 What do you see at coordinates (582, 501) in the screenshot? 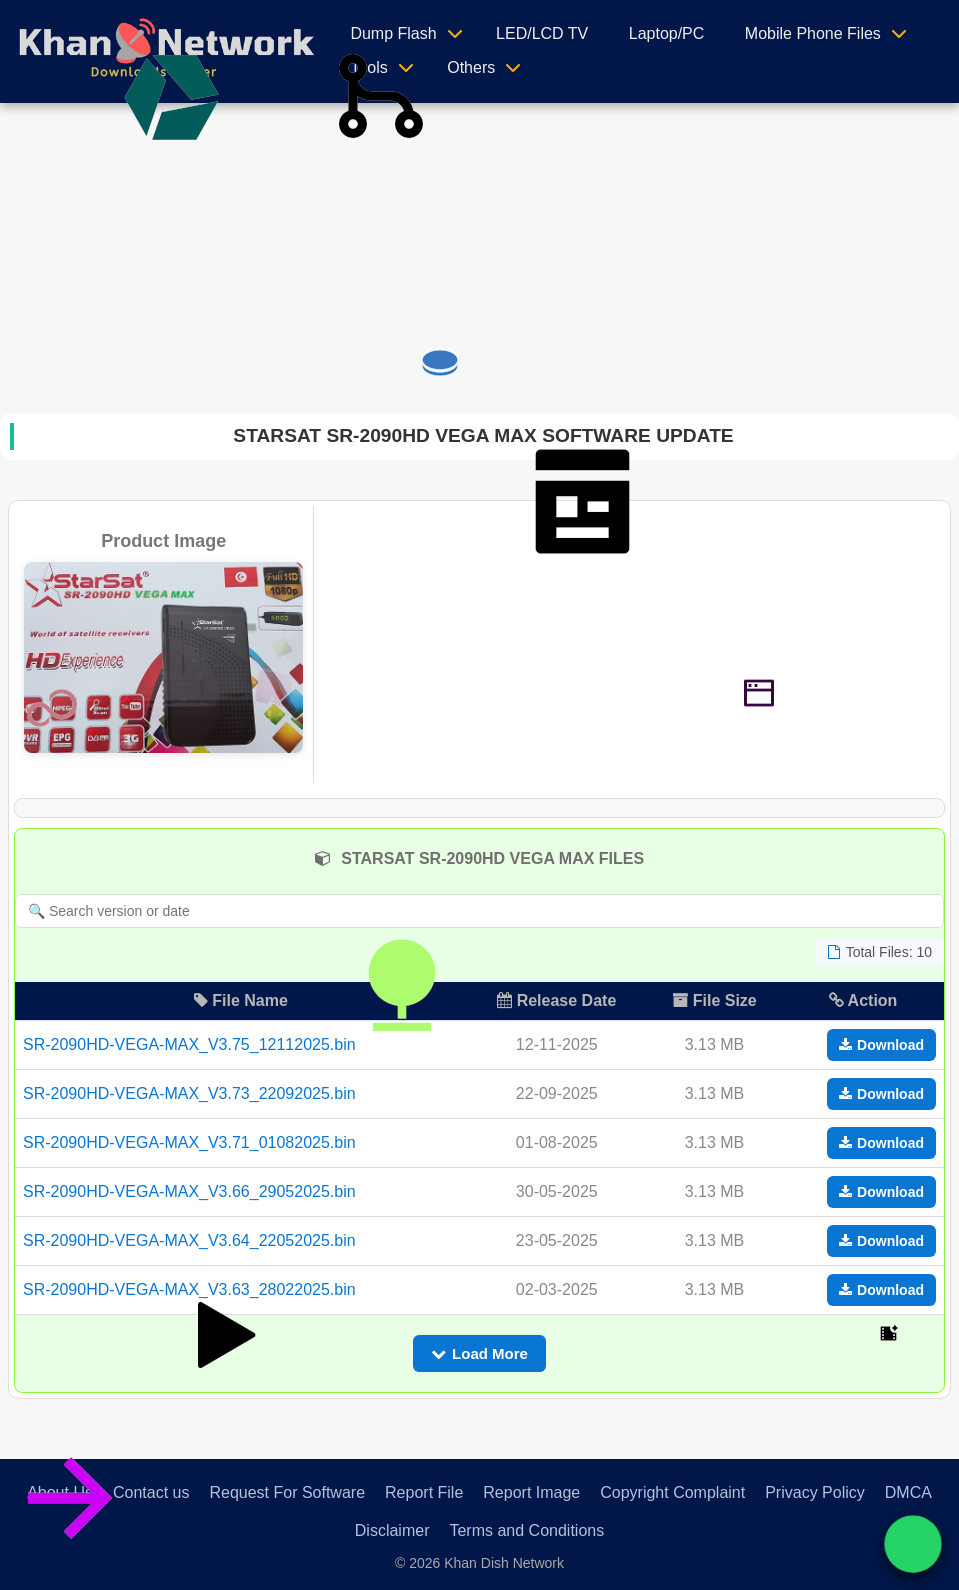
I see `open Apple Pages document` at bounding box center [582, 501].